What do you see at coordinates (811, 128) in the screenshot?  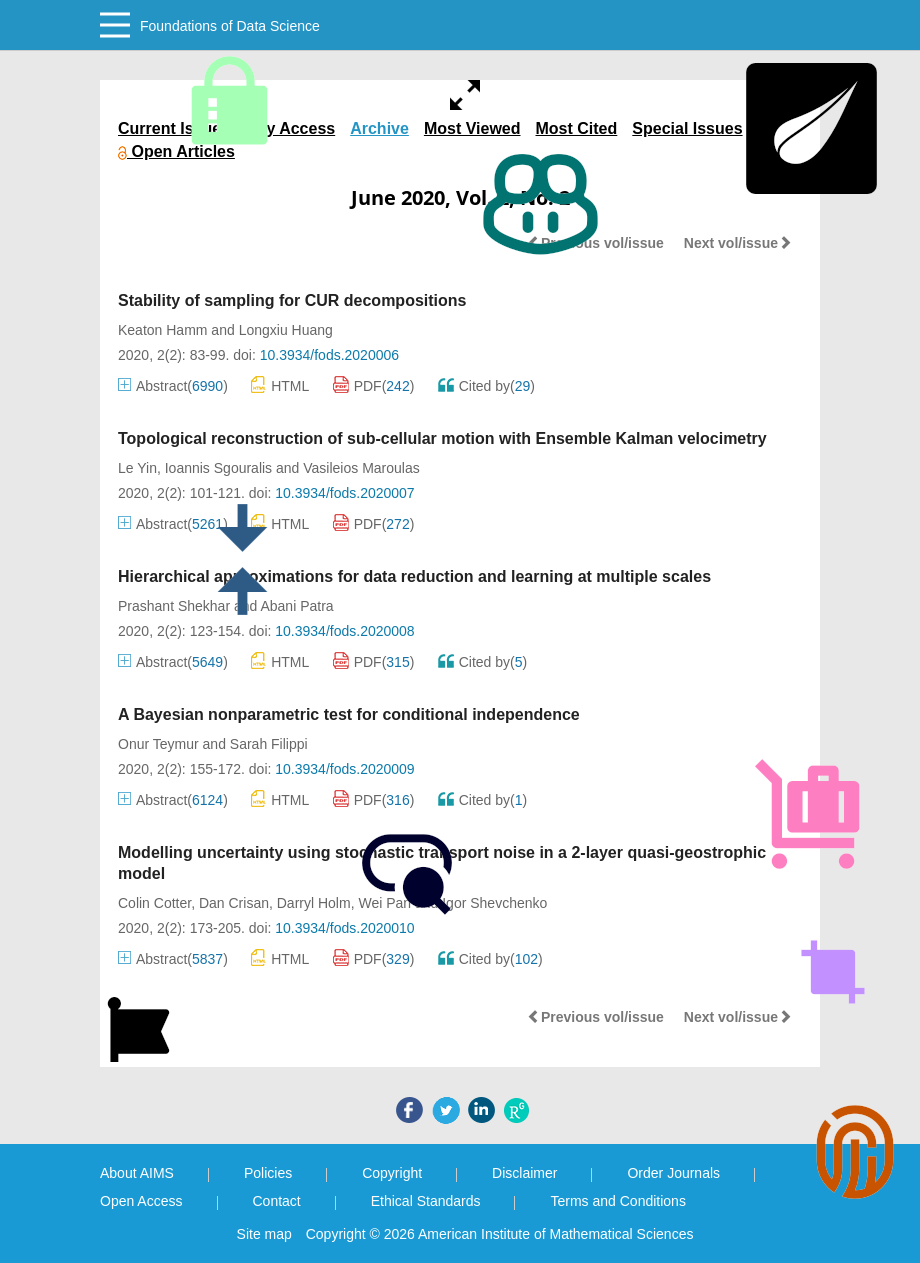 I see `thymeleaf java template engine logo` at bounding box center [811, 128].